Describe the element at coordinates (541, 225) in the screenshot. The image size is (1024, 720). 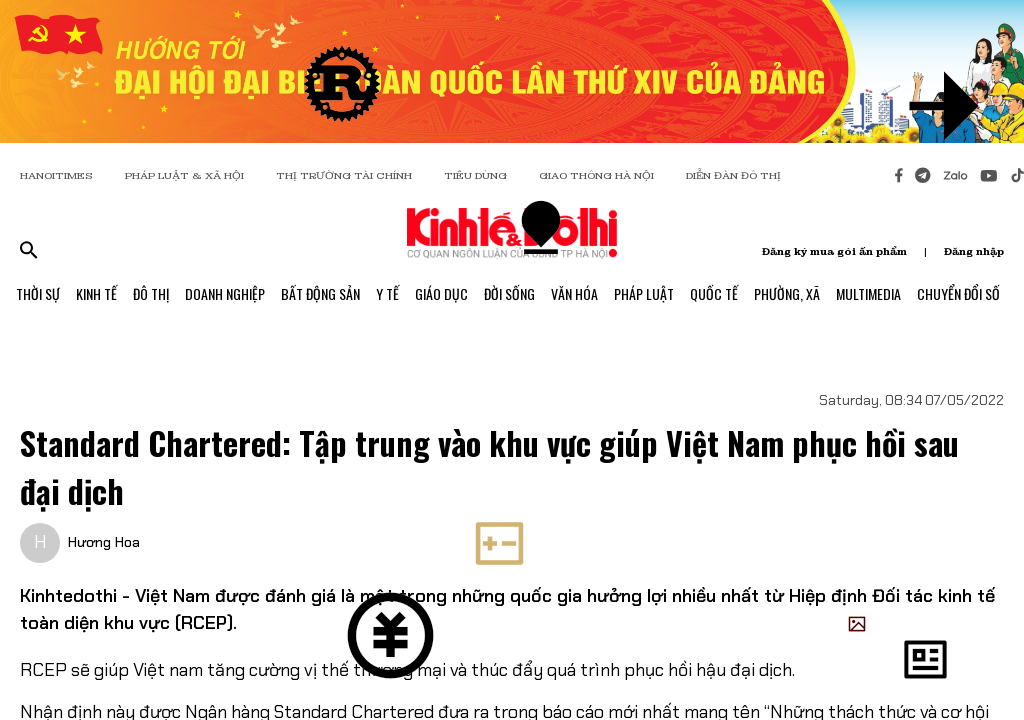
I see `mark a location on the map` at that location.